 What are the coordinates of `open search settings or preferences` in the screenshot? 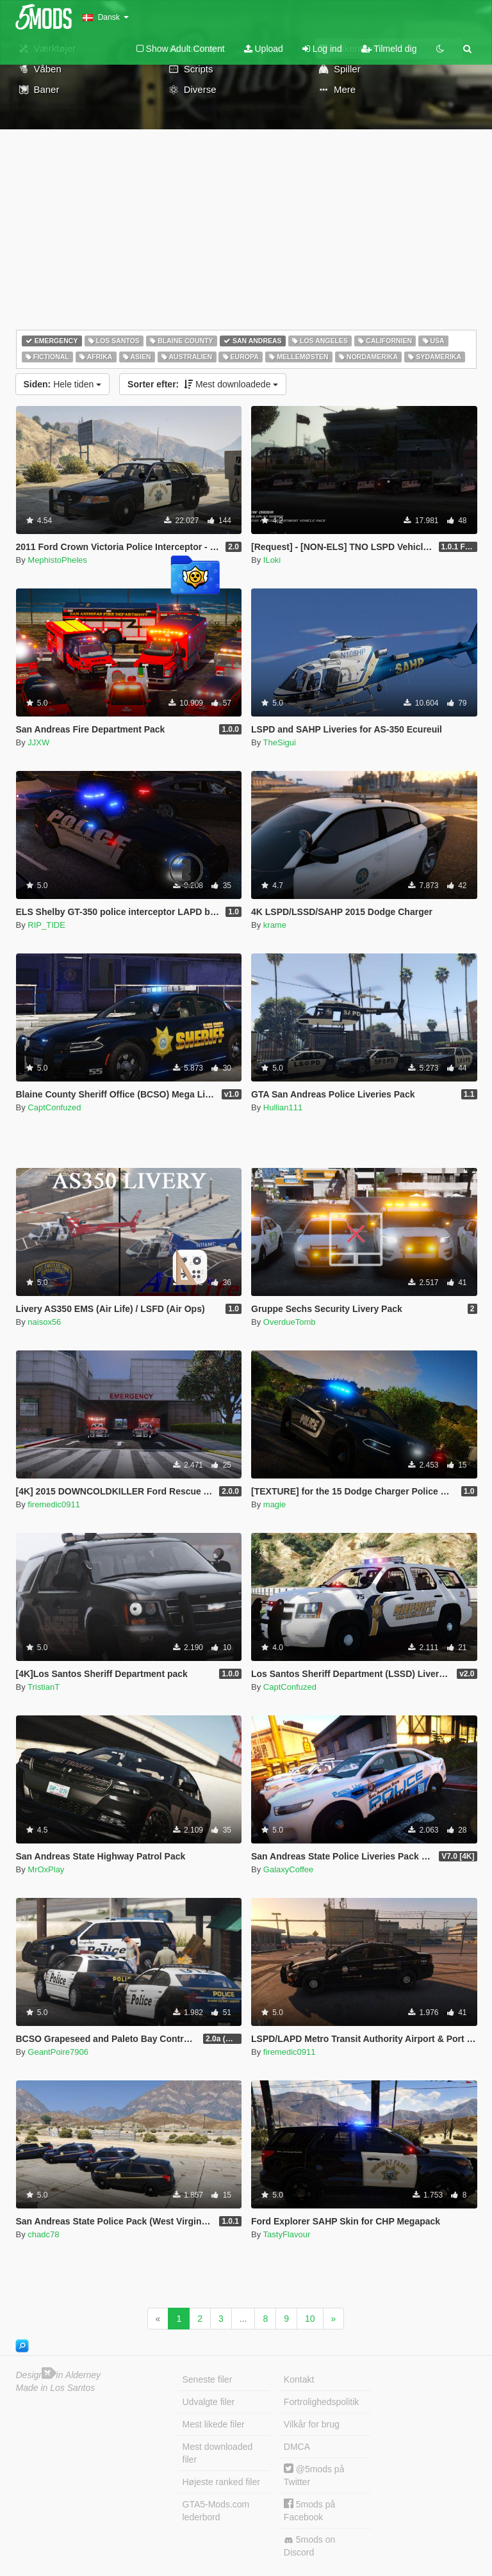 It's located at (22, 2345).